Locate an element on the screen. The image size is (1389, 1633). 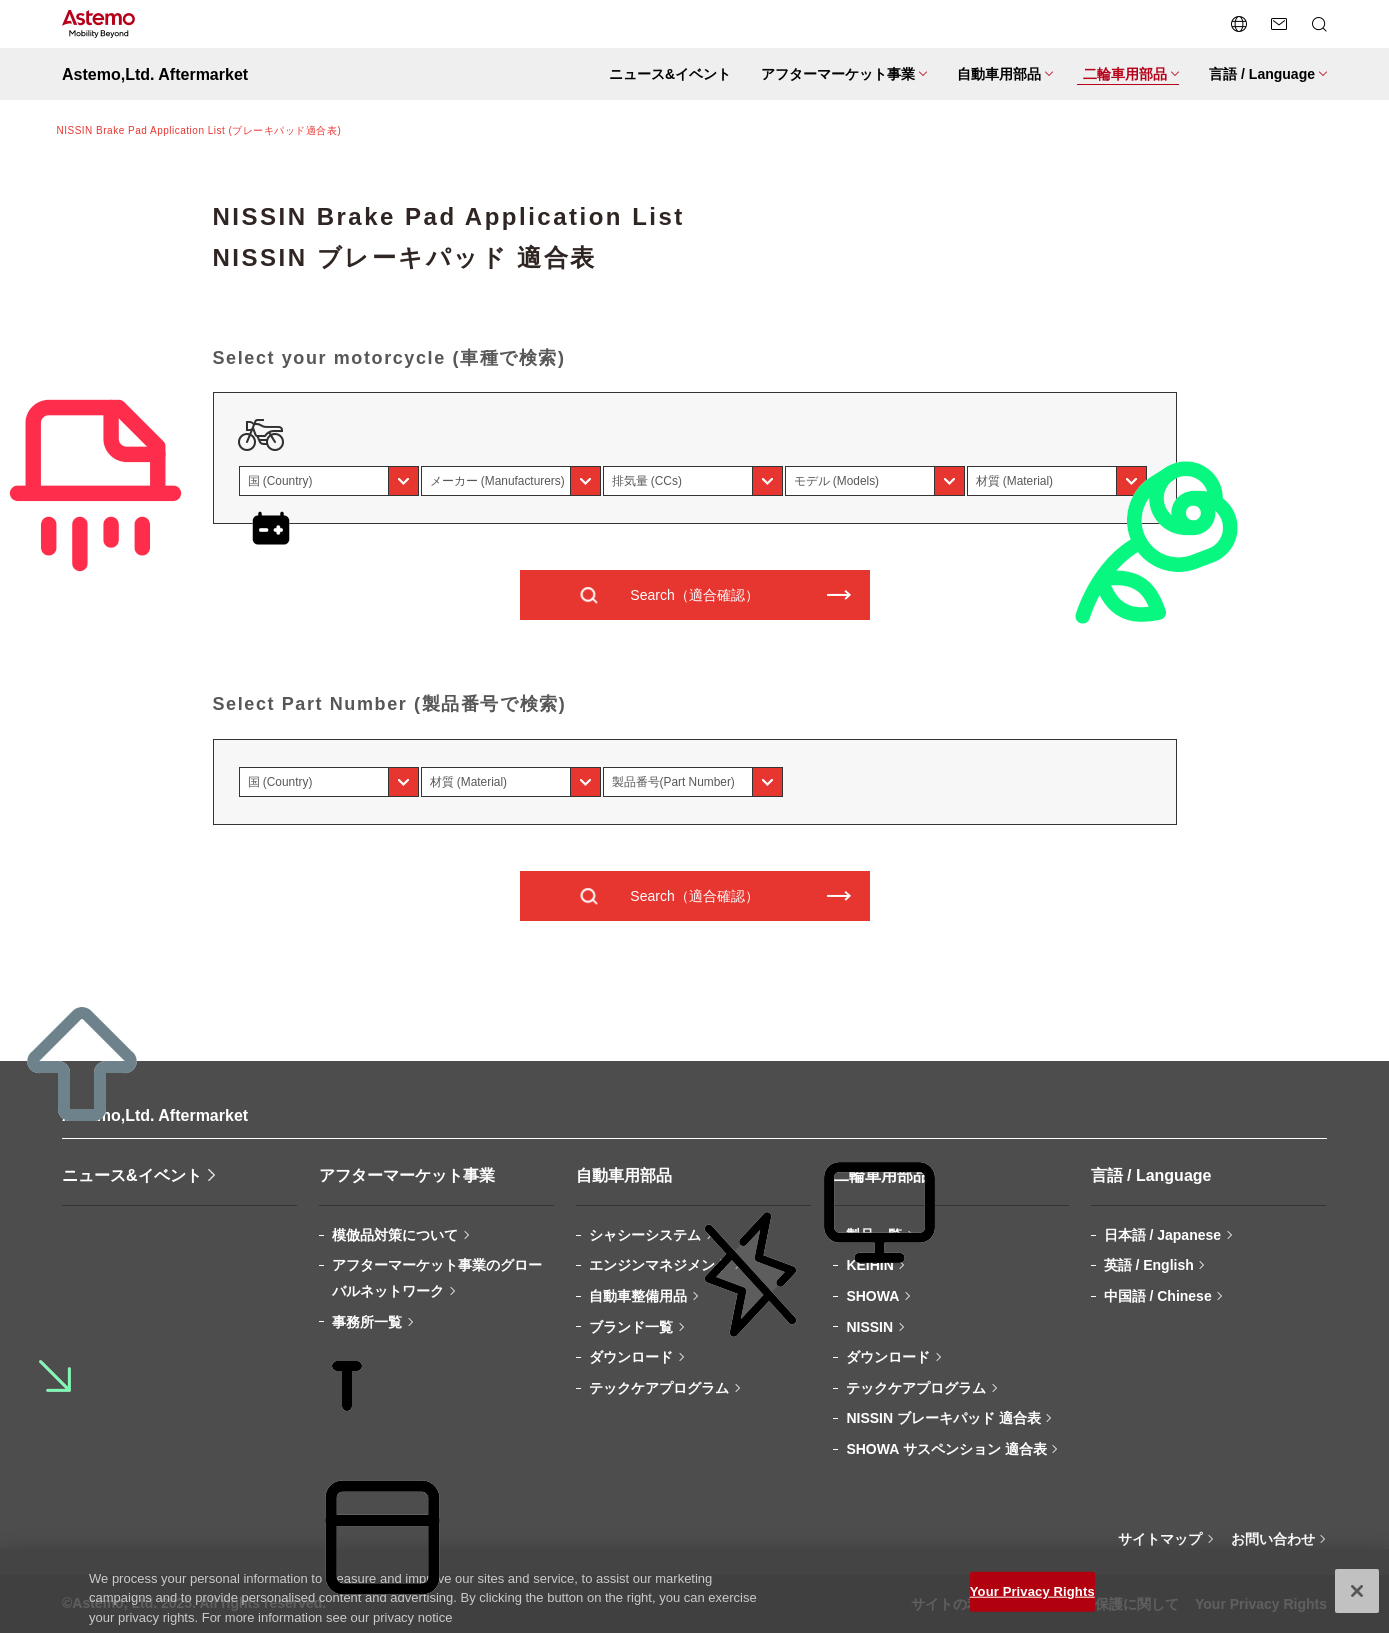
toggle top panel visibility is located at coordinates (382, 1537).